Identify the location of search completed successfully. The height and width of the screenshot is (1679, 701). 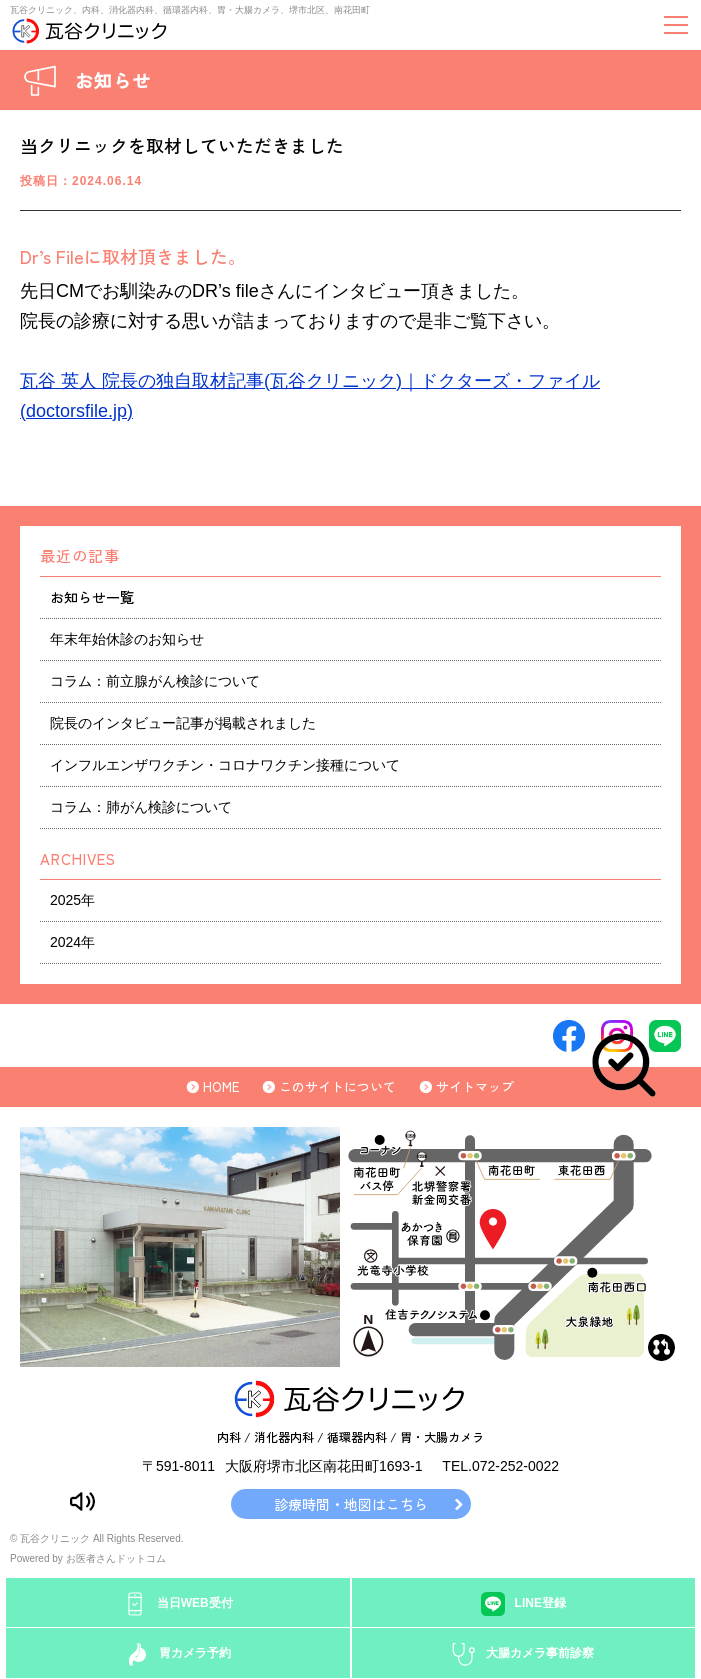
(624, 1065).